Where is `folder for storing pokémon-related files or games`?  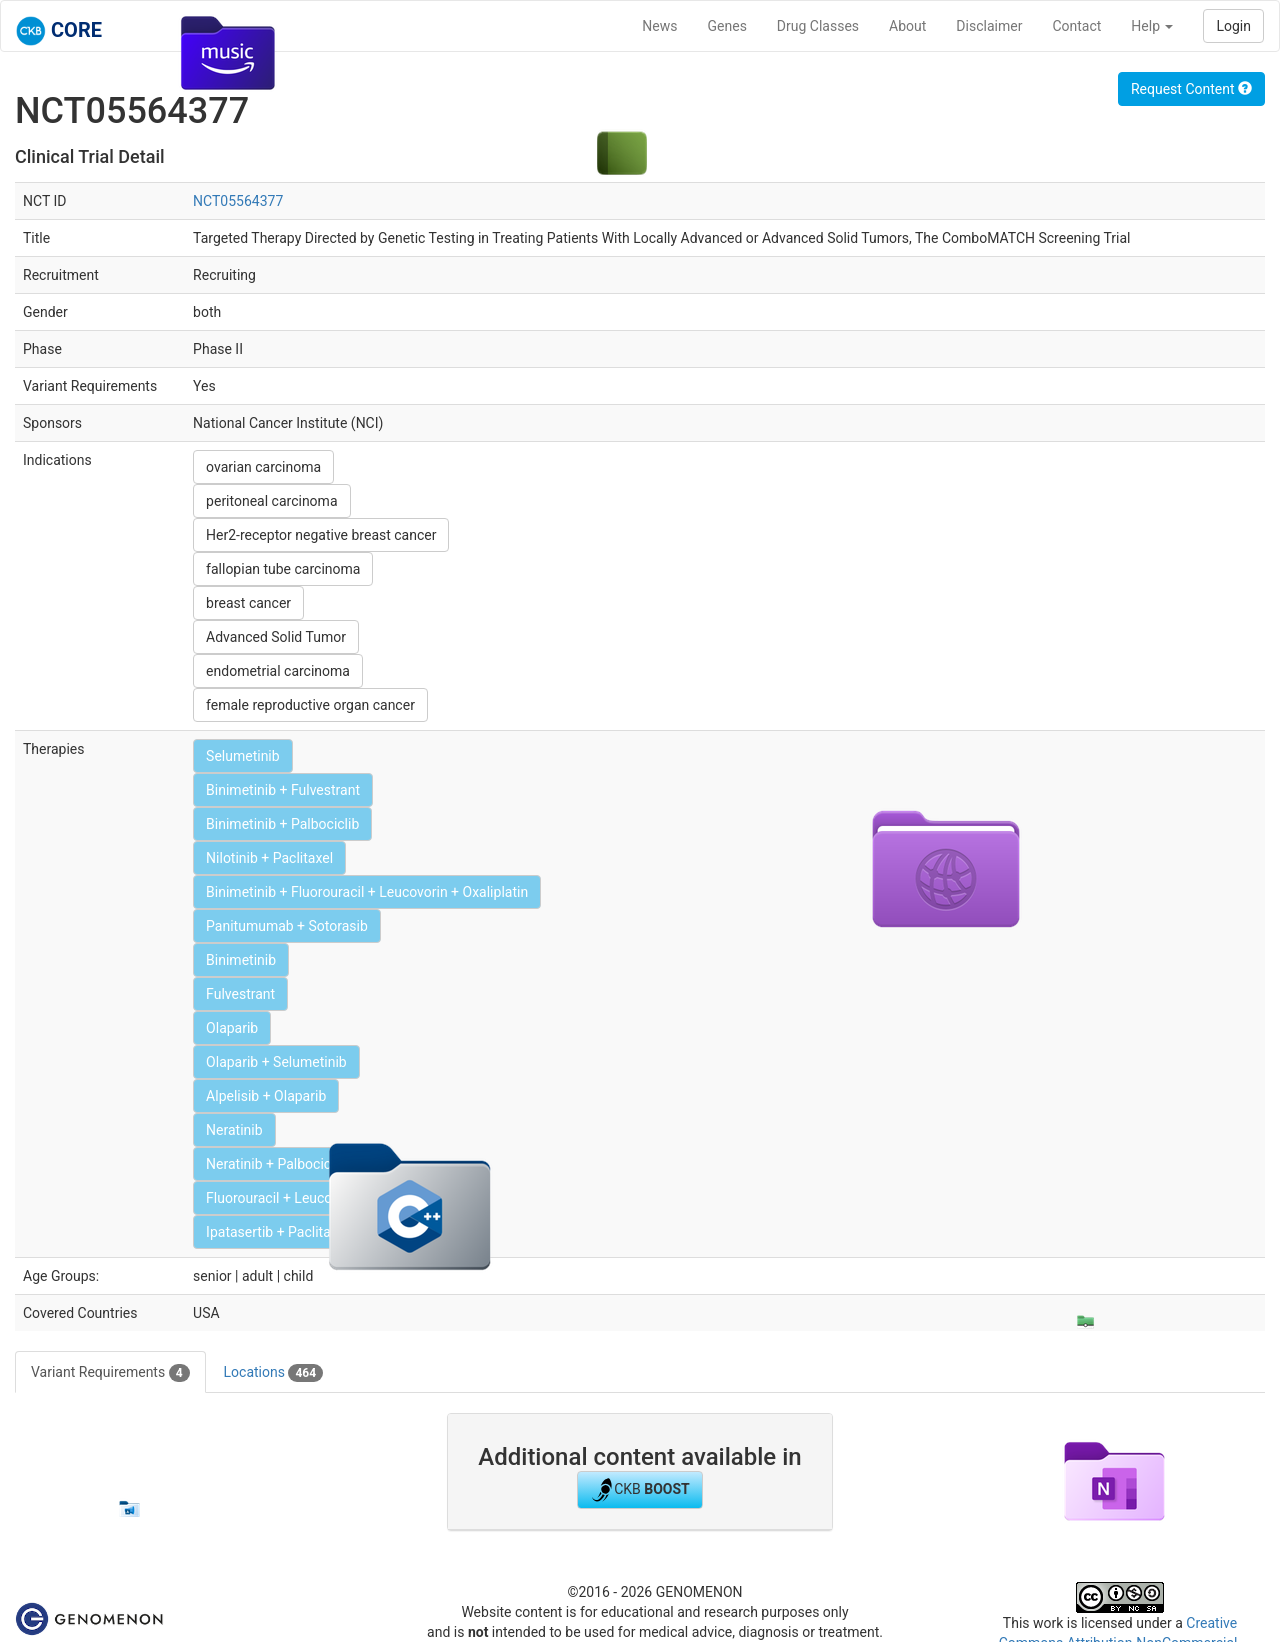
folder for storing pokémon-related files or games is located at coordinates (1085, 1322).